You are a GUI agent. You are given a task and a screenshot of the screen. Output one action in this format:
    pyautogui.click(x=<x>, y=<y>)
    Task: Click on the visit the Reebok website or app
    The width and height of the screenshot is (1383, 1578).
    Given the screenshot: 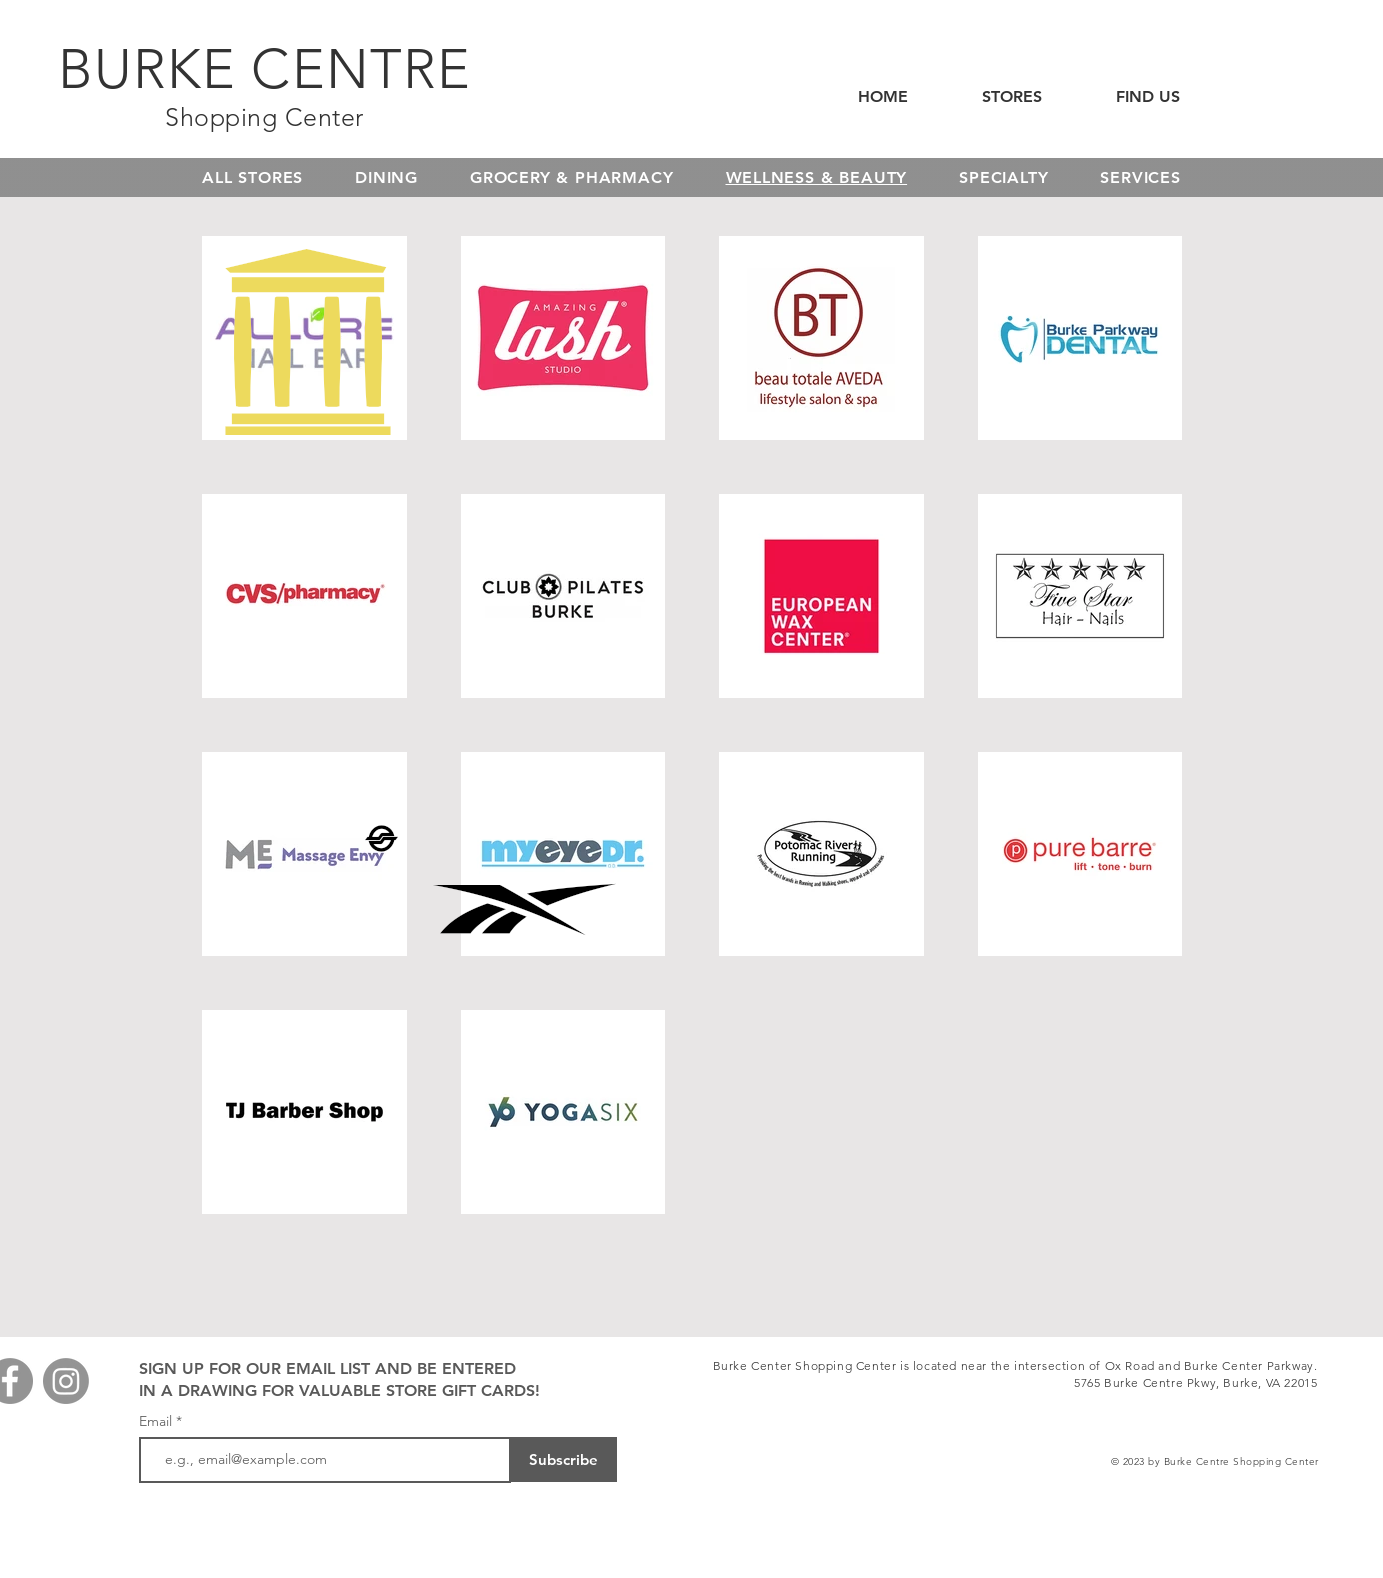 What is the action you would take?
    pyautogui.click(x=524, y=909)
    